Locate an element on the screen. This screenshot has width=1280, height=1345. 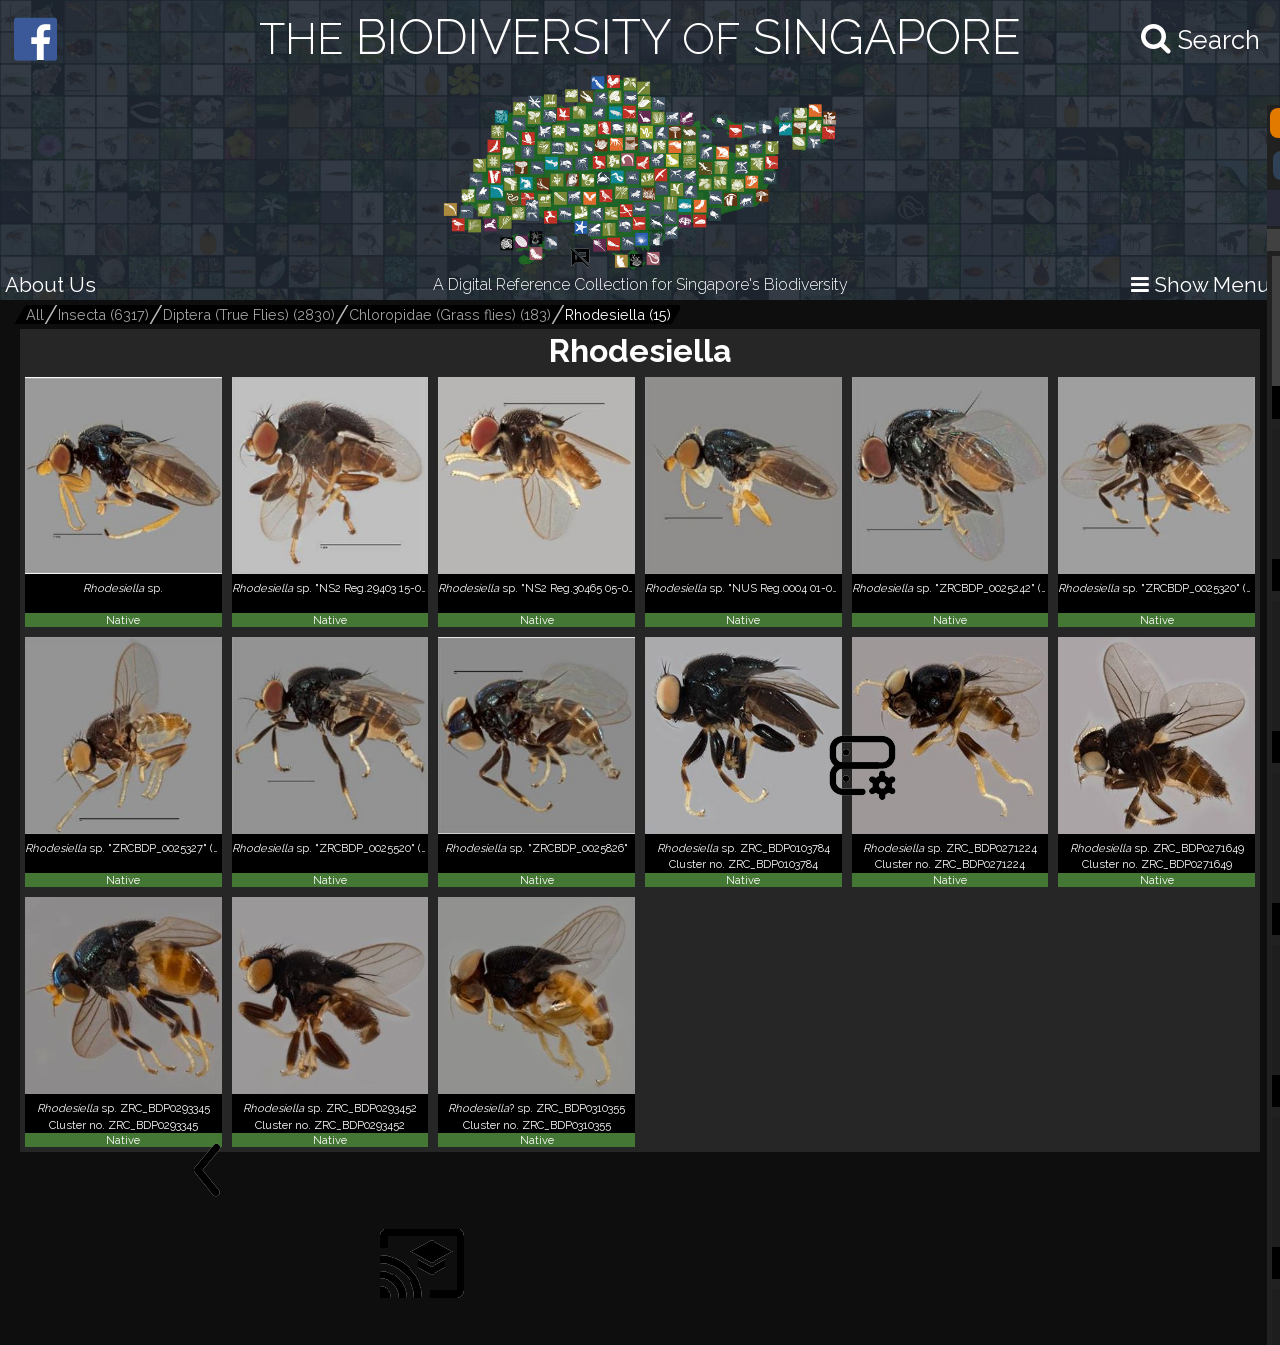
cast or share screen to classroom display is located at coordinates (422, 1263).